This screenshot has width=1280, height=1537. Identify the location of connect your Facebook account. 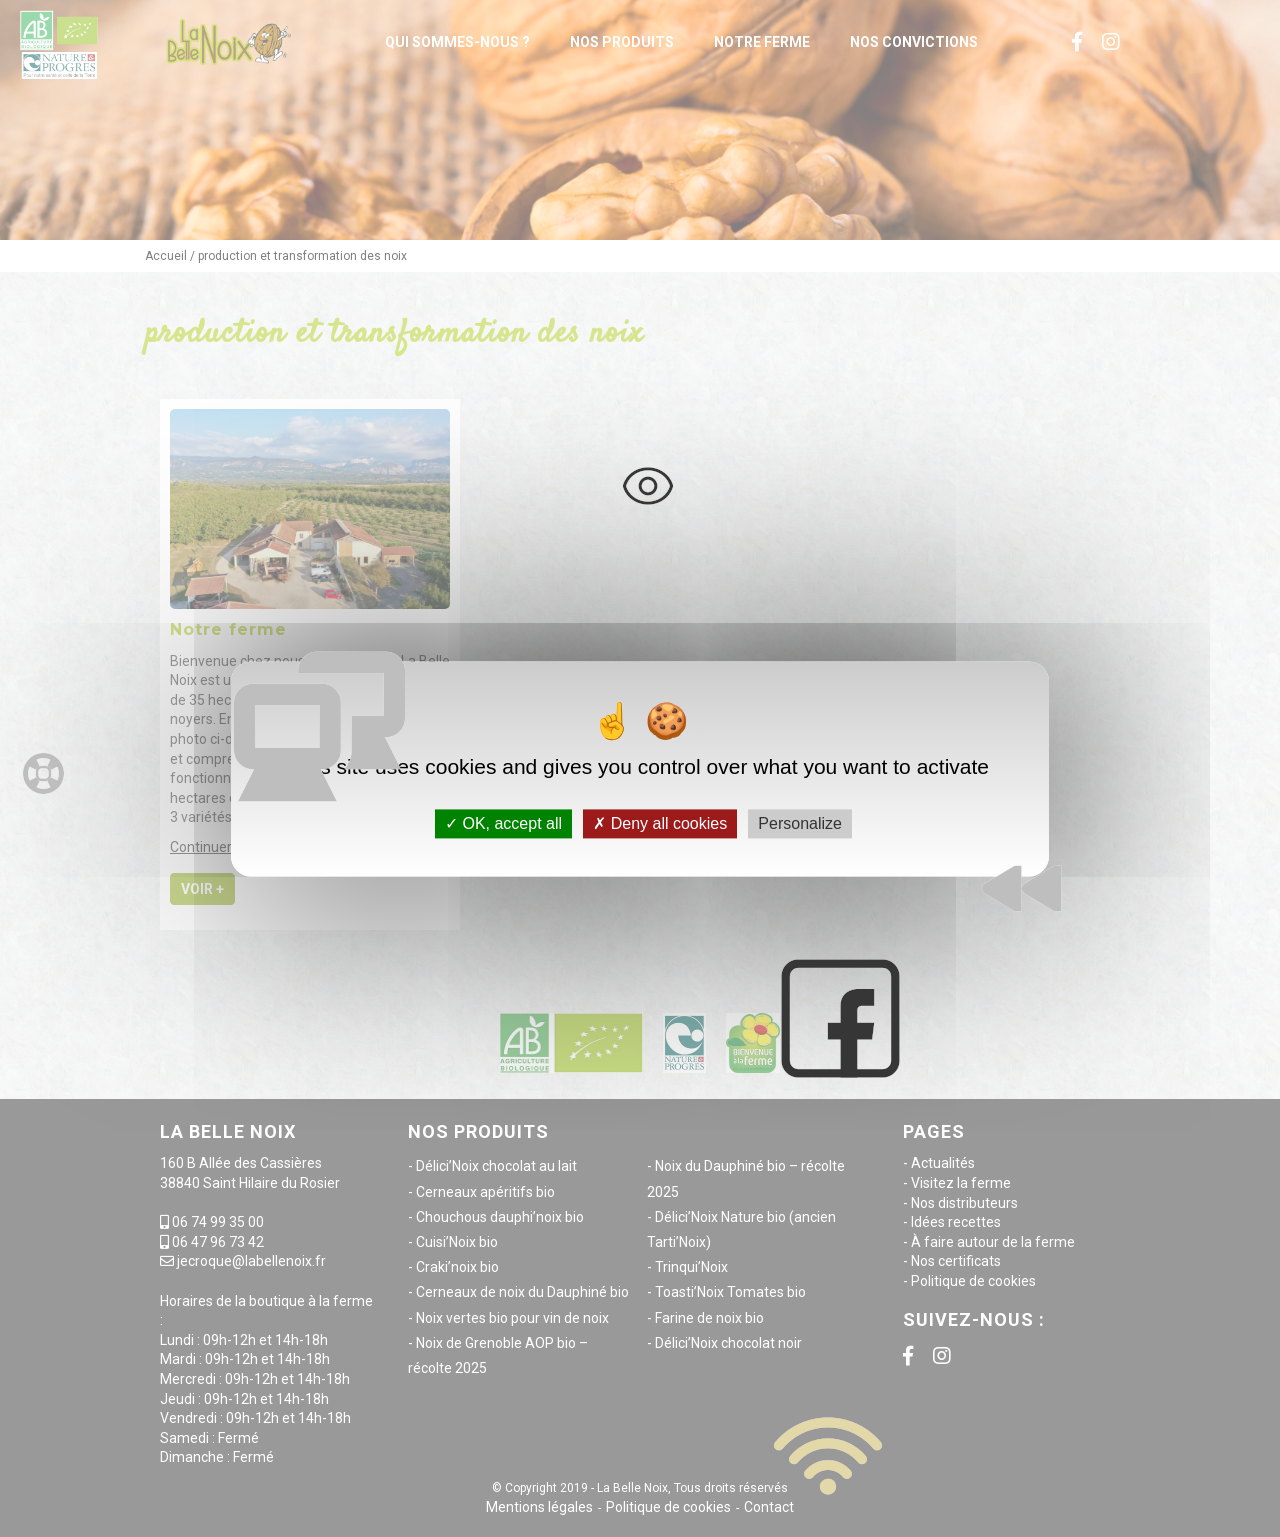
(840, 1018).